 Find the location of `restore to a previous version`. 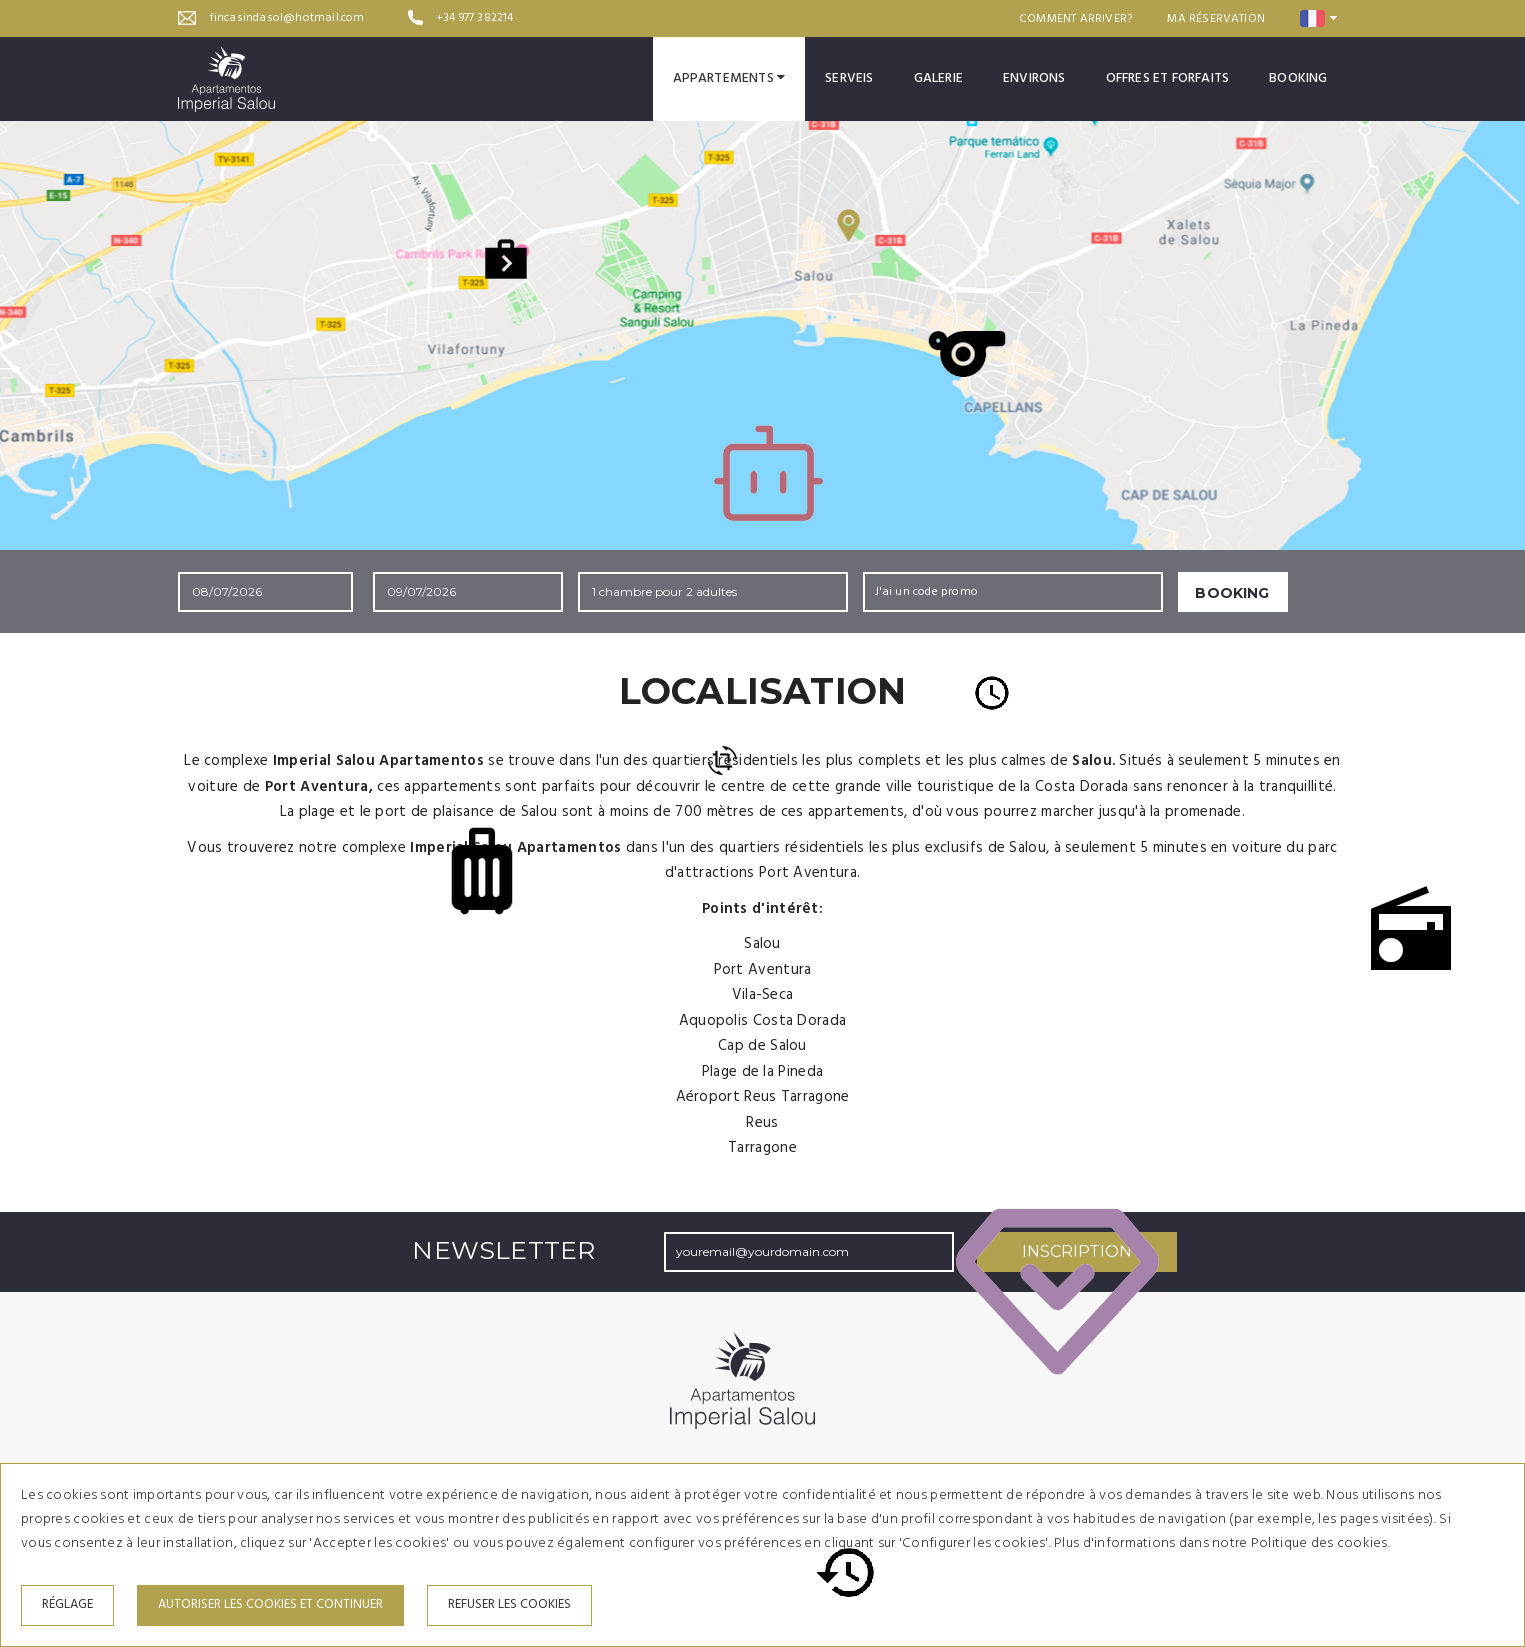

restore to a previous version is located at coordinates (846, 1572).